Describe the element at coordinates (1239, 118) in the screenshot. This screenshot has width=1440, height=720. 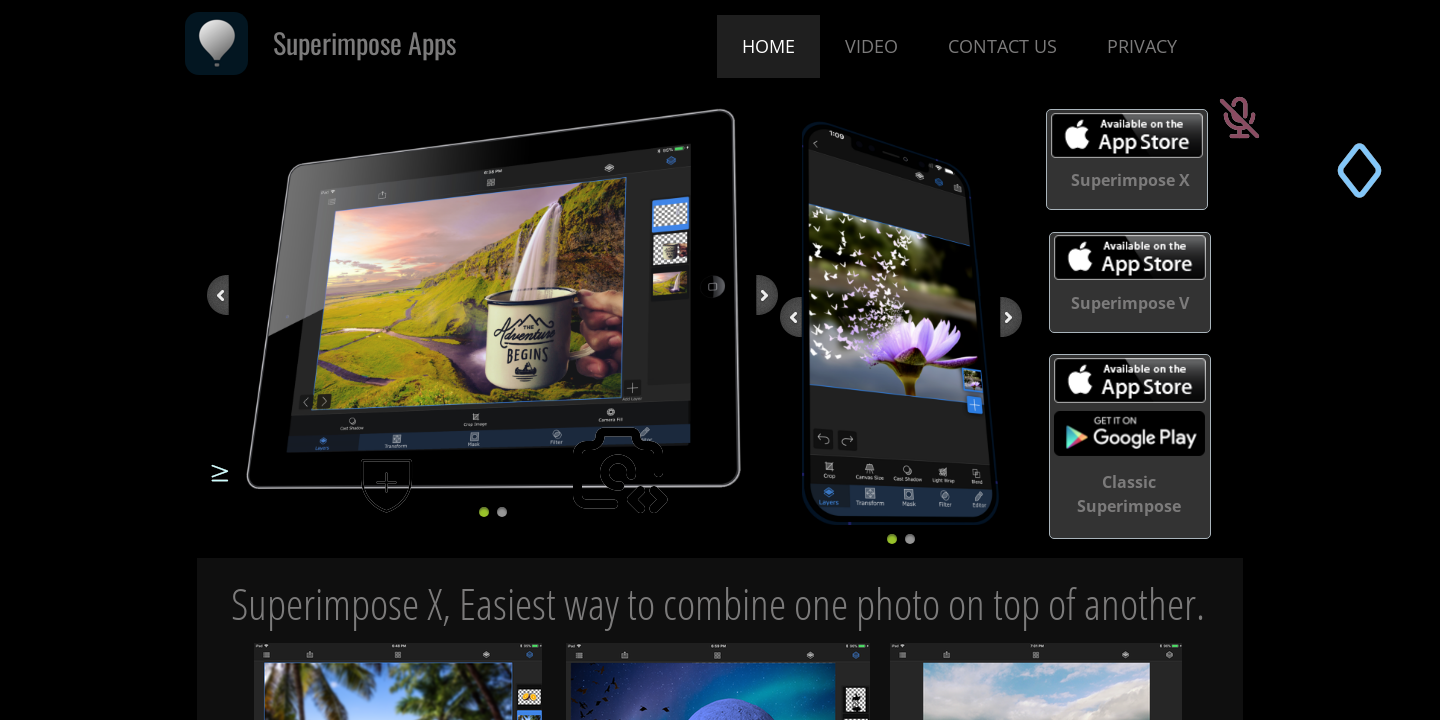
I see `mute your microphone` at that location.